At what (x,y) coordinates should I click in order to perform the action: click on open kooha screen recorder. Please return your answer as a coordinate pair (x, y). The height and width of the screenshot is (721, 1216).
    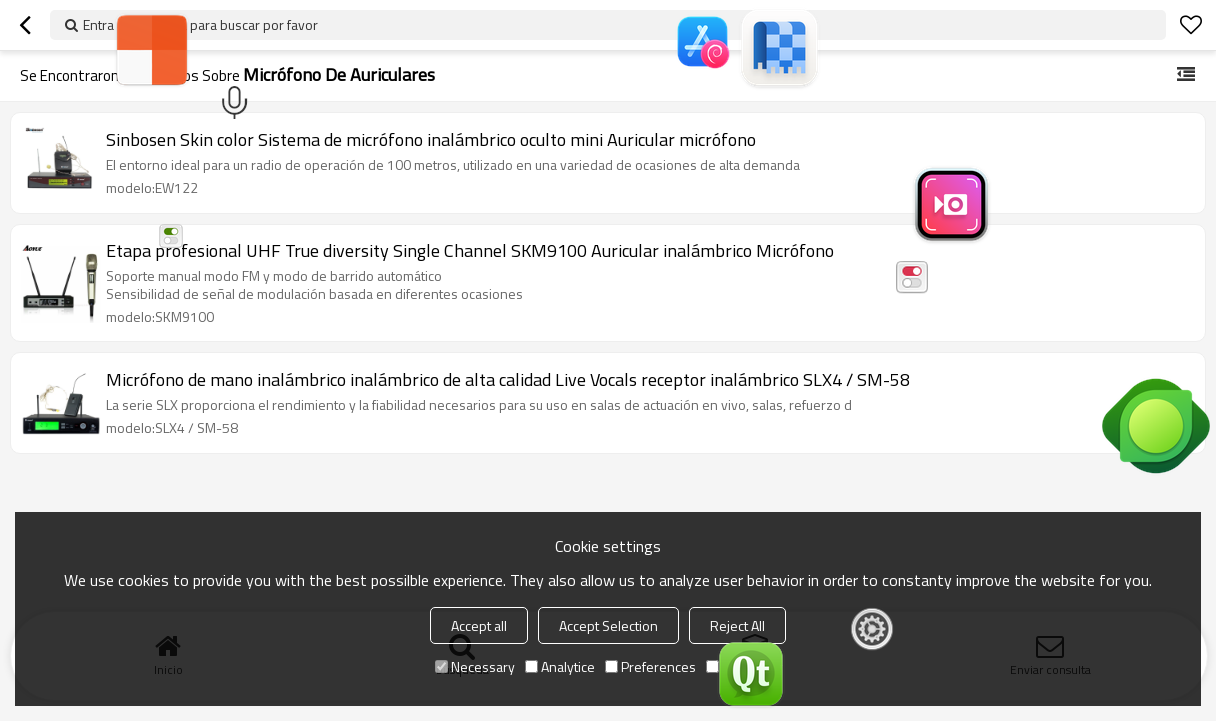
    Looking at the image, I should click on (951, 204).